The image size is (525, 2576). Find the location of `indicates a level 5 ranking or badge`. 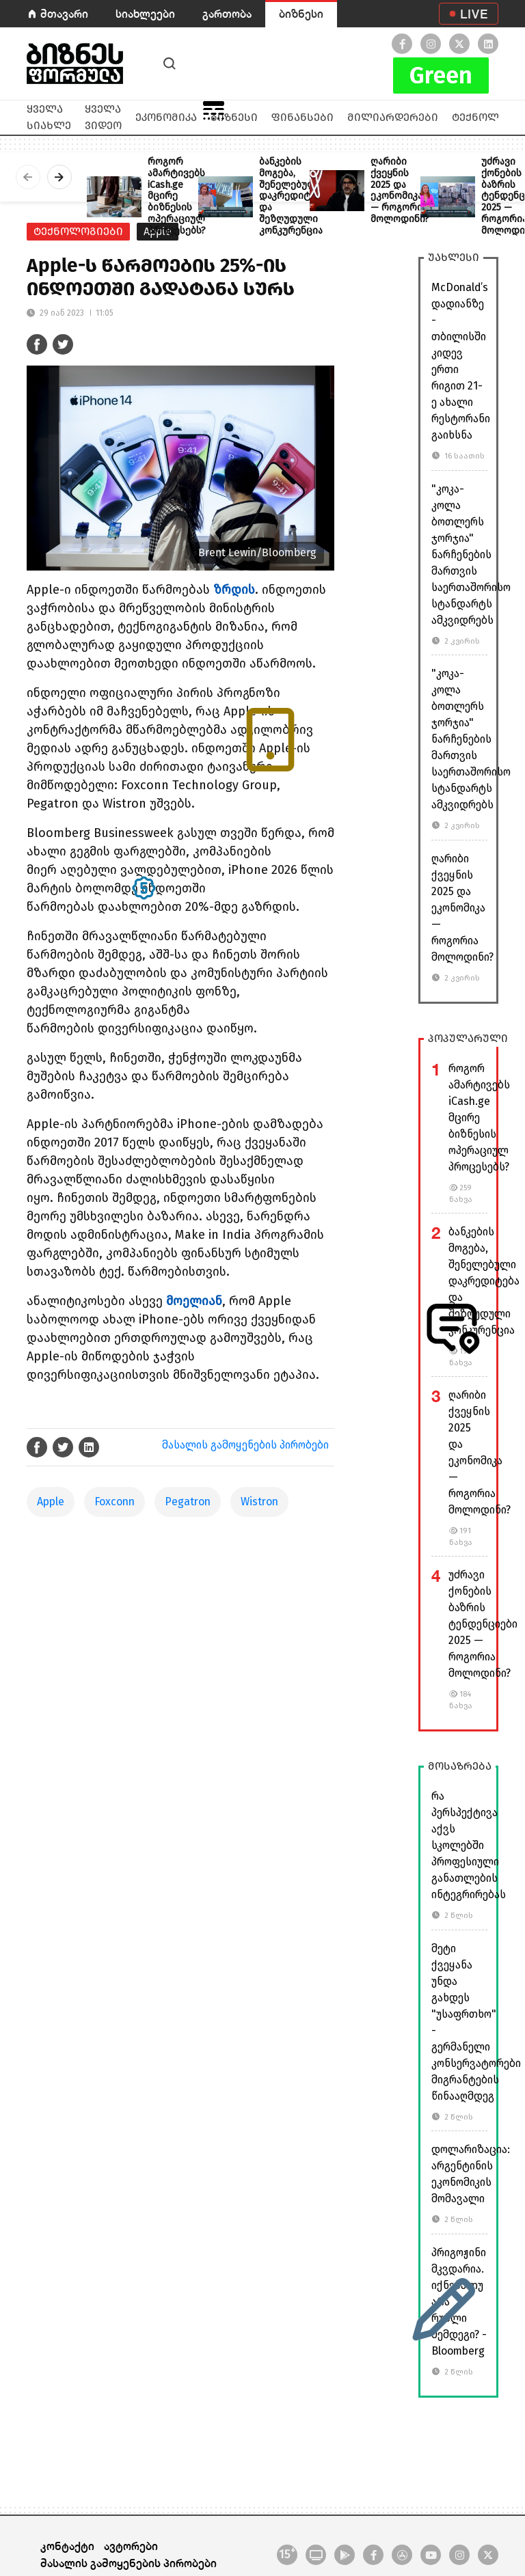

indicates a level 5 ranking or badge is located at coordinates (144, 888).